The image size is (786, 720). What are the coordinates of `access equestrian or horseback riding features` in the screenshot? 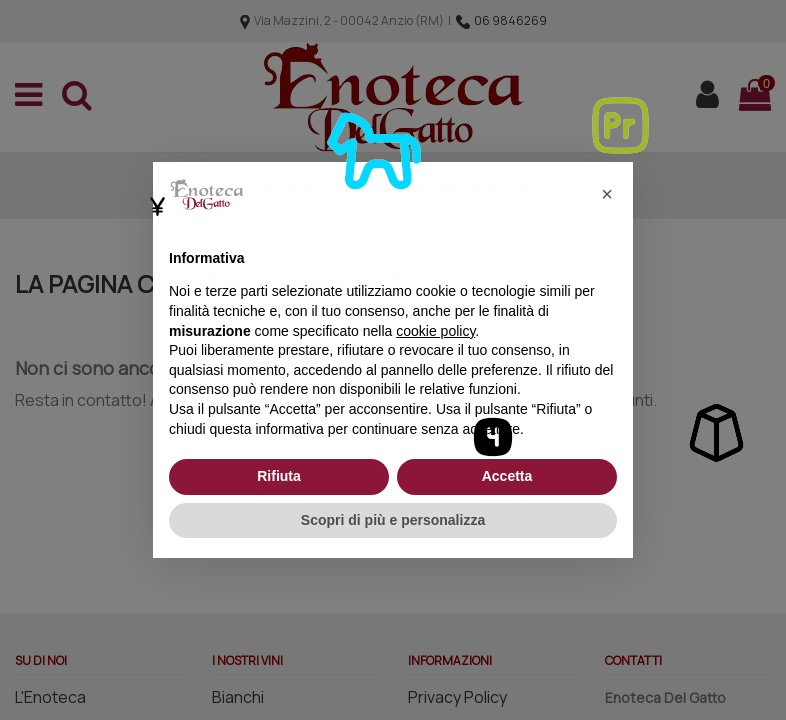 It's located at (374, 151).